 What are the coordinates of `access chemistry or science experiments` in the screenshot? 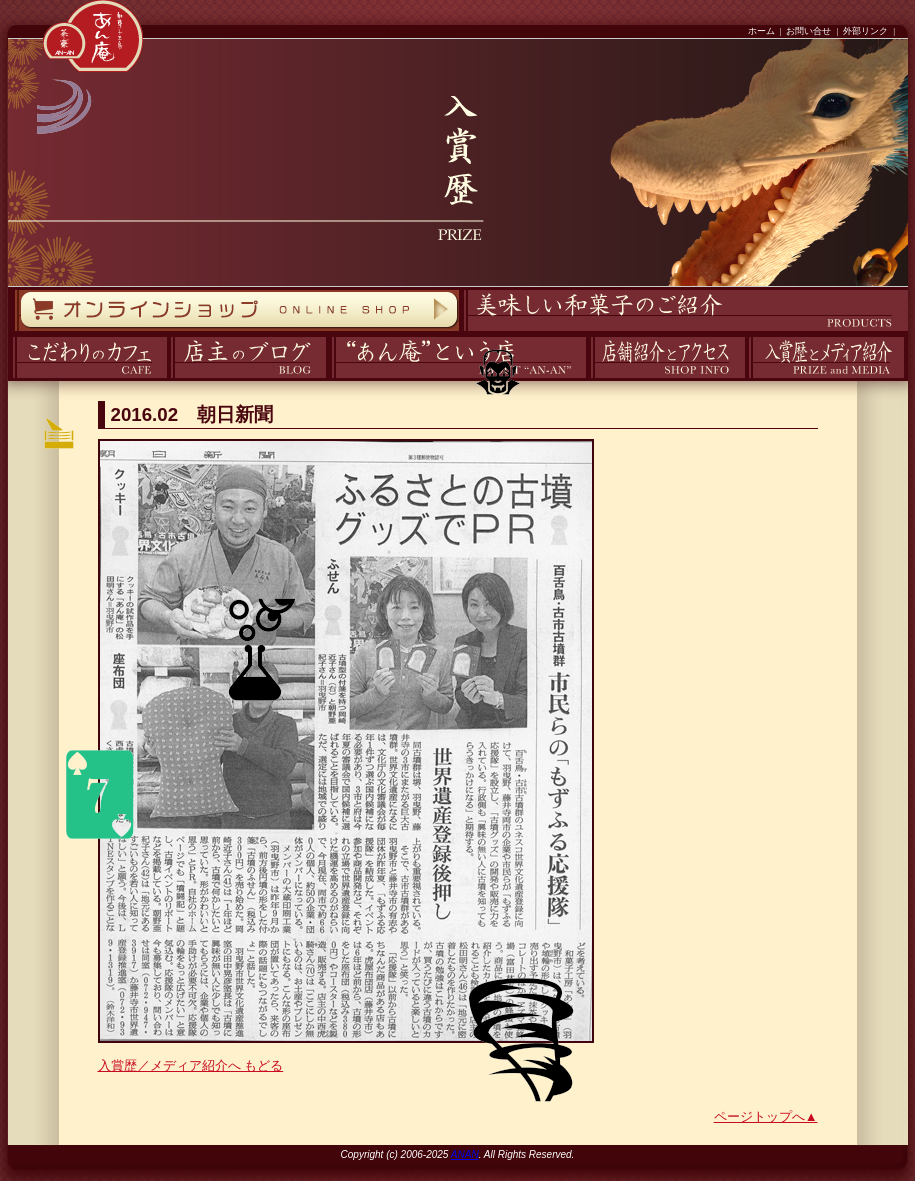 It's located at (255, 649).